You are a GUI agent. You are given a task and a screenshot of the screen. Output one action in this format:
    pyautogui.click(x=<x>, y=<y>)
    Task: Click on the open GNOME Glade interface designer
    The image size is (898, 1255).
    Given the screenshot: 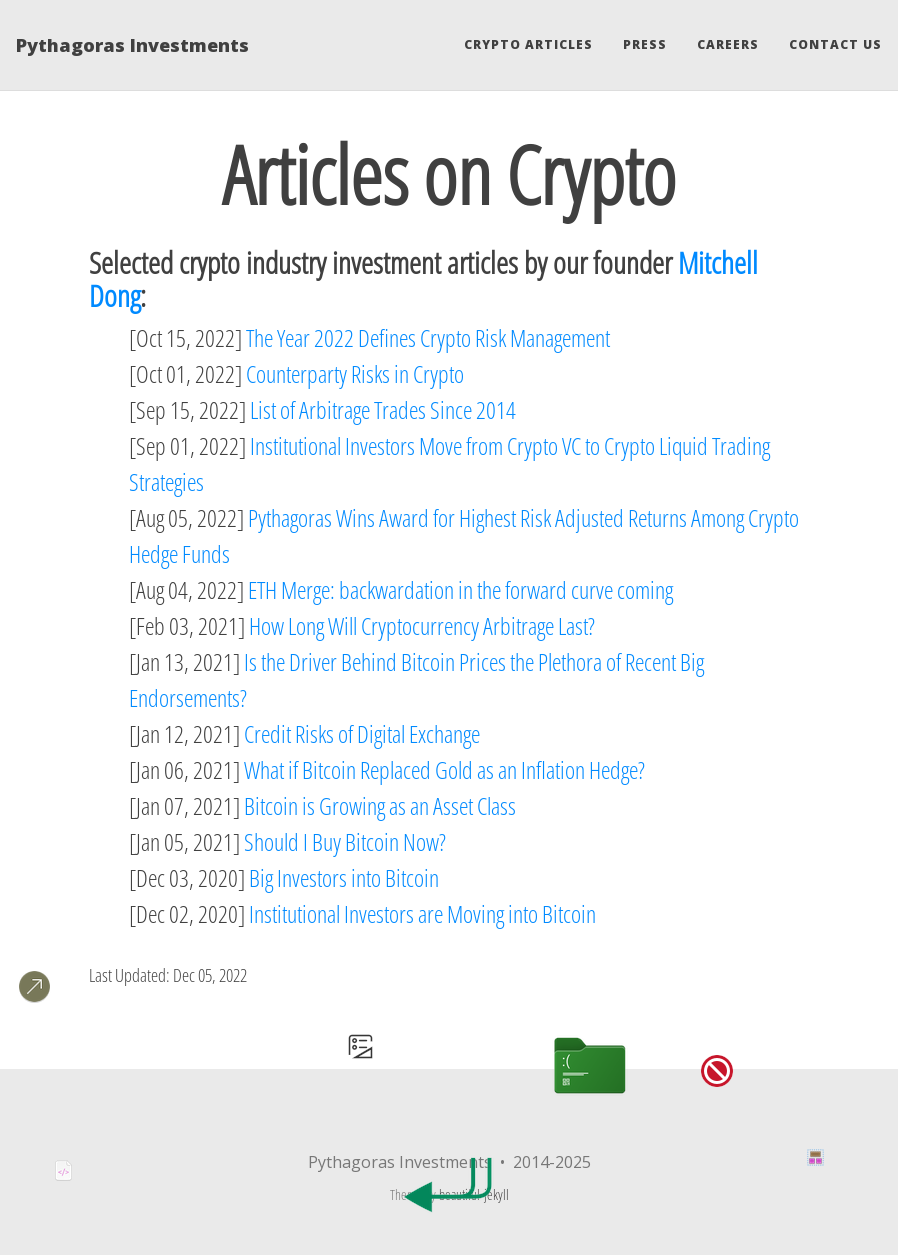 What is the action you would take?
    pyautogui.click(x=360, y=1046)
    